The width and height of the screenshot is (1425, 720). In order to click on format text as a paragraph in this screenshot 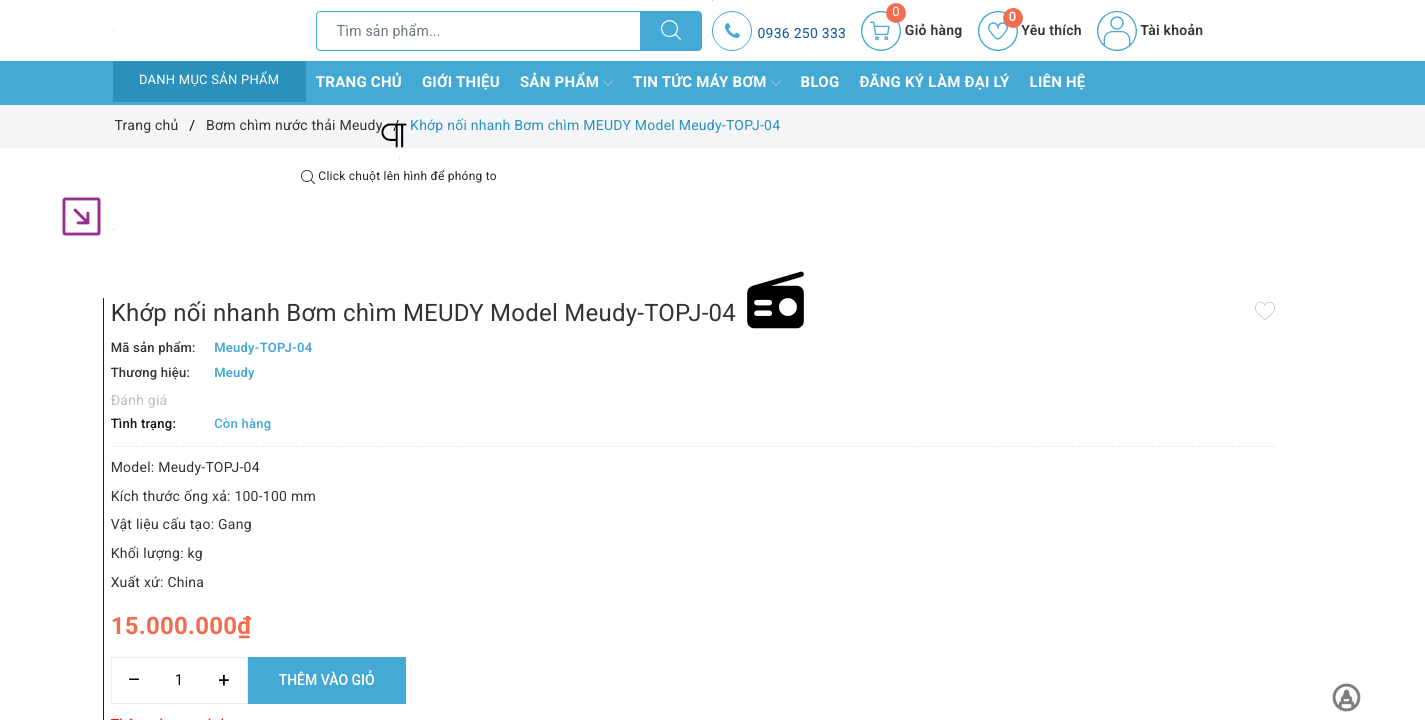, I will do `click(394, 135)`.